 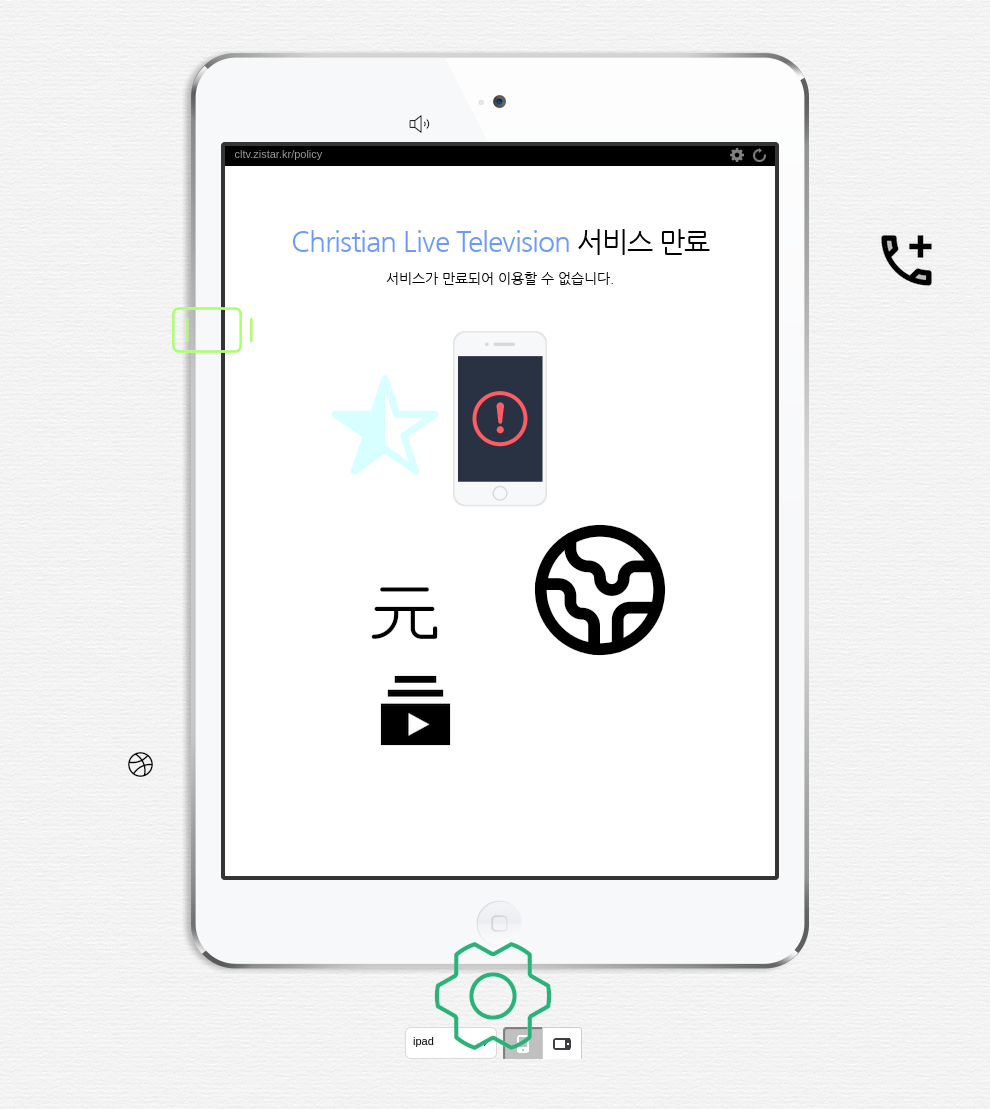 I want to click on indicates a partial or half-star rating, so click(x=385, y=425).